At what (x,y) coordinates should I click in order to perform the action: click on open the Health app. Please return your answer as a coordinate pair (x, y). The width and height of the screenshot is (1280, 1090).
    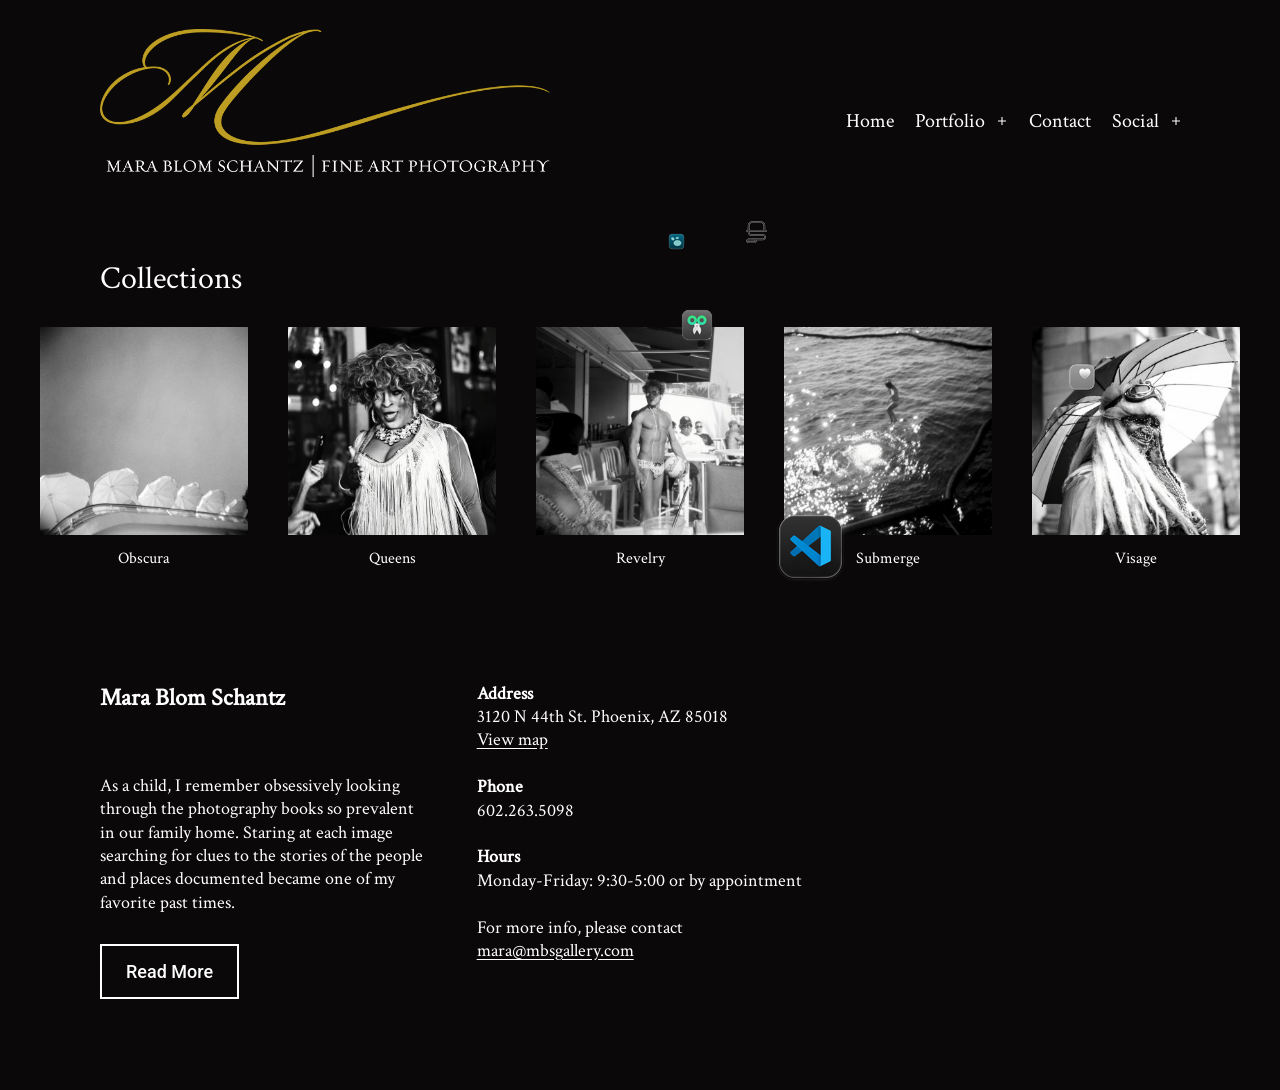
    Looking at the image, I should click on (1082, 377).